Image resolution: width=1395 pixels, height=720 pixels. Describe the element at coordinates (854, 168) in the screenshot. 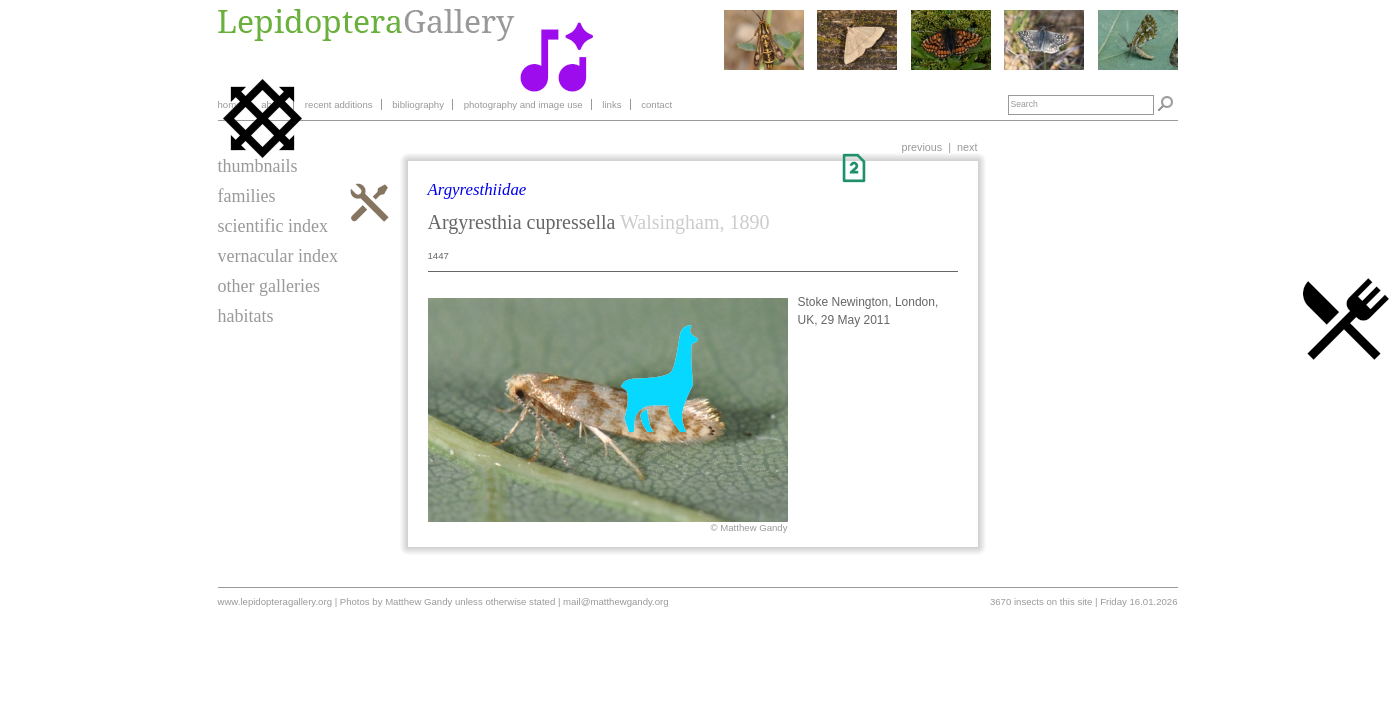

I see `indicates SIM card 2 is active` at that location.